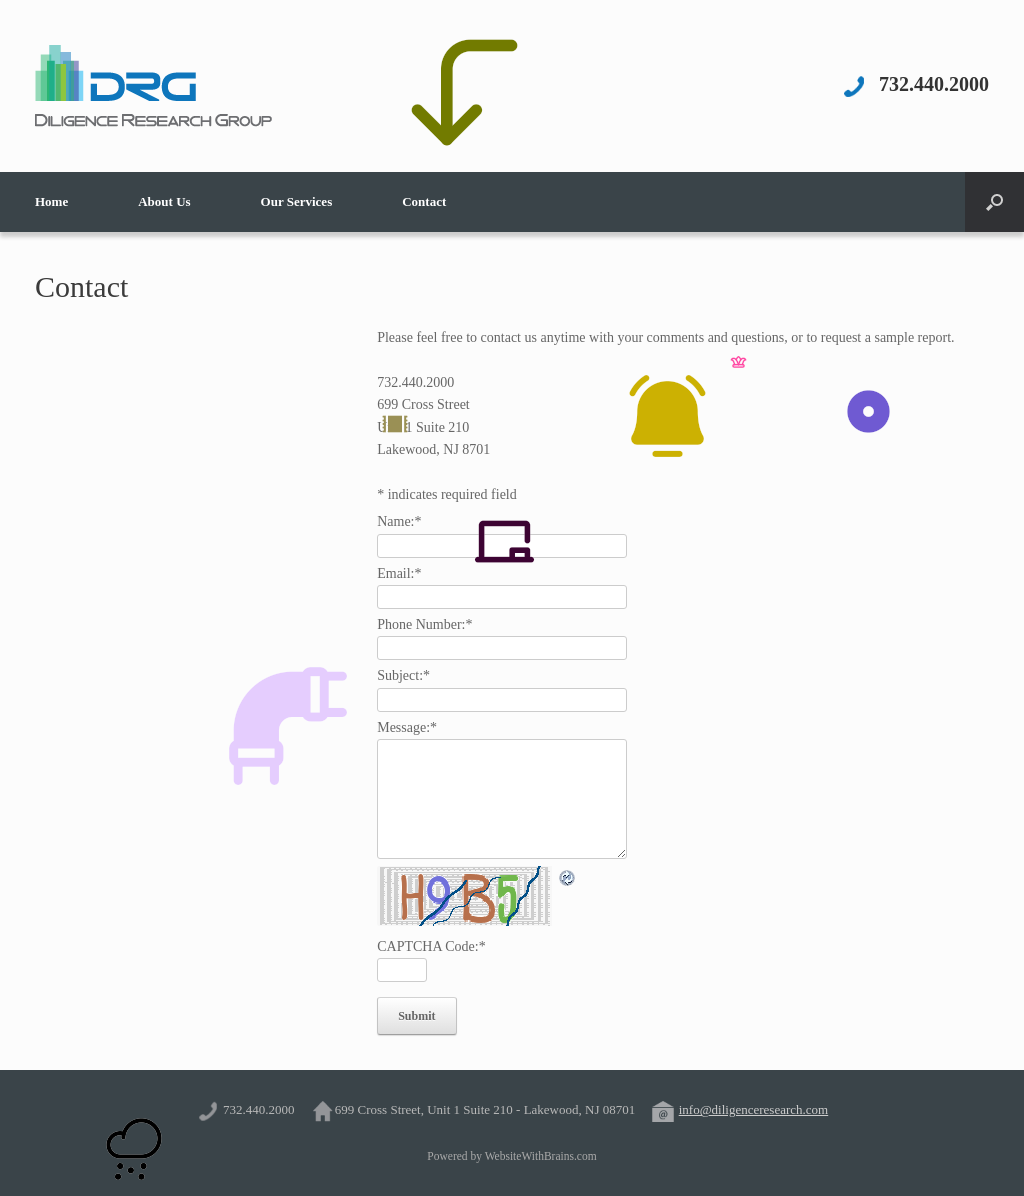 Image resolution: width=1024 pixels, height=1196 pixels. What do you see at coordinates (395, 424) in the screenshot?
I see `view rug or carpet products` at bounding box center [395, 424].